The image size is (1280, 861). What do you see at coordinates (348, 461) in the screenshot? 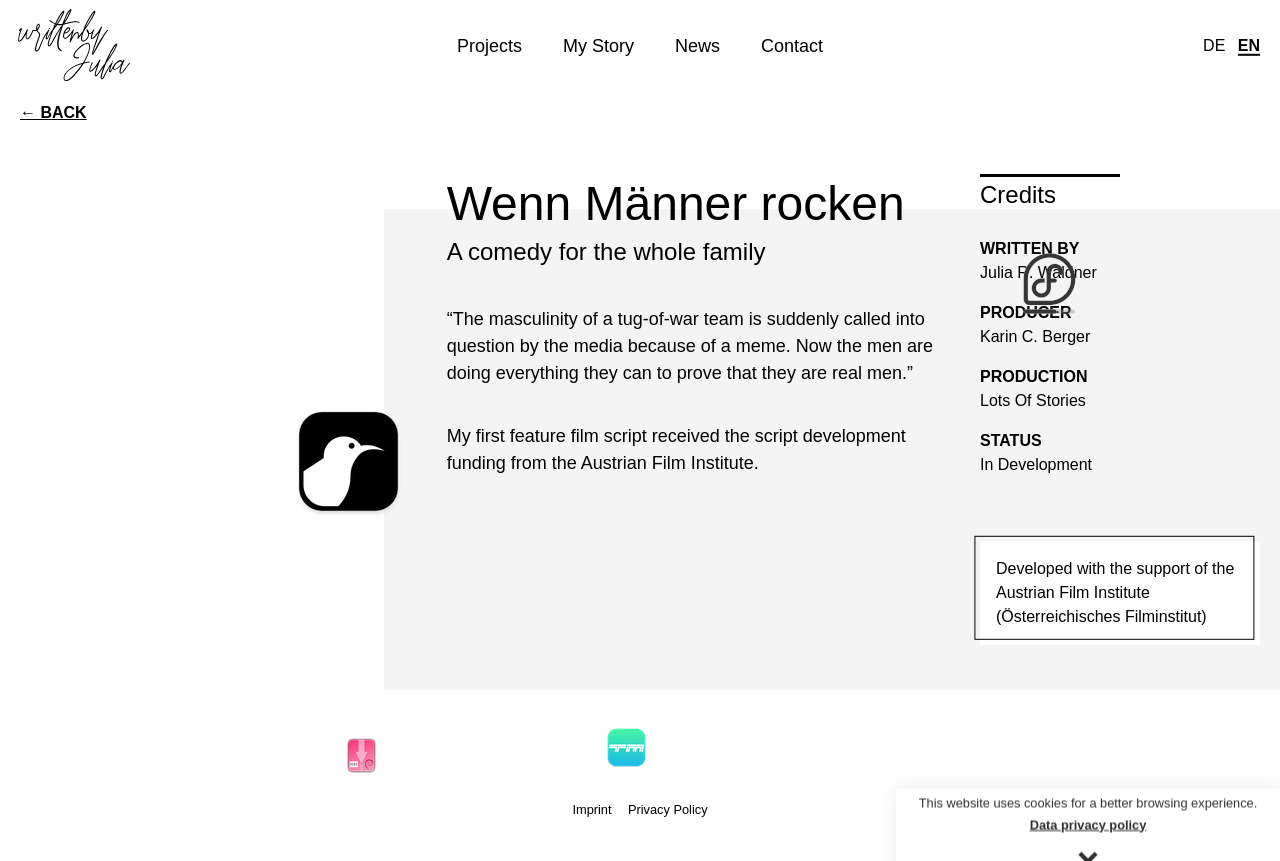
I see `open cinny matrix messaging client` at bounding box center [348, 461].